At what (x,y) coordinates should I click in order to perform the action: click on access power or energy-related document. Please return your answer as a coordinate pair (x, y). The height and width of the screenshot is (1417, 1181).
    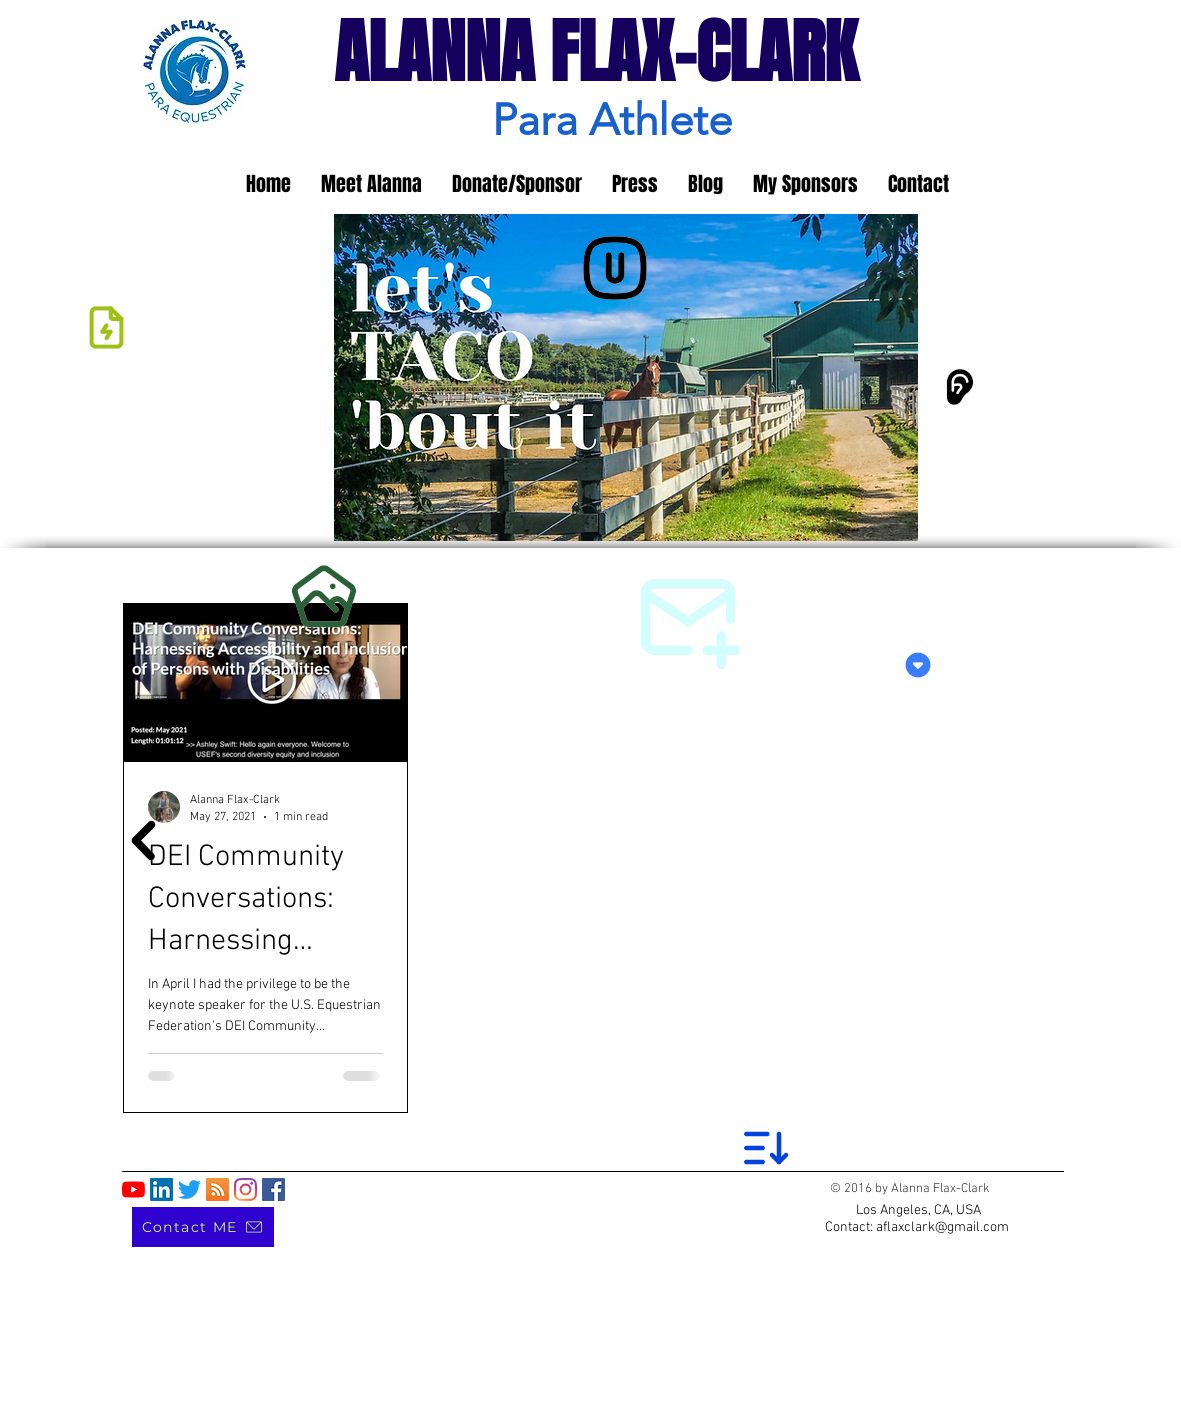
    Looking at the image, I should click on (106, 327).